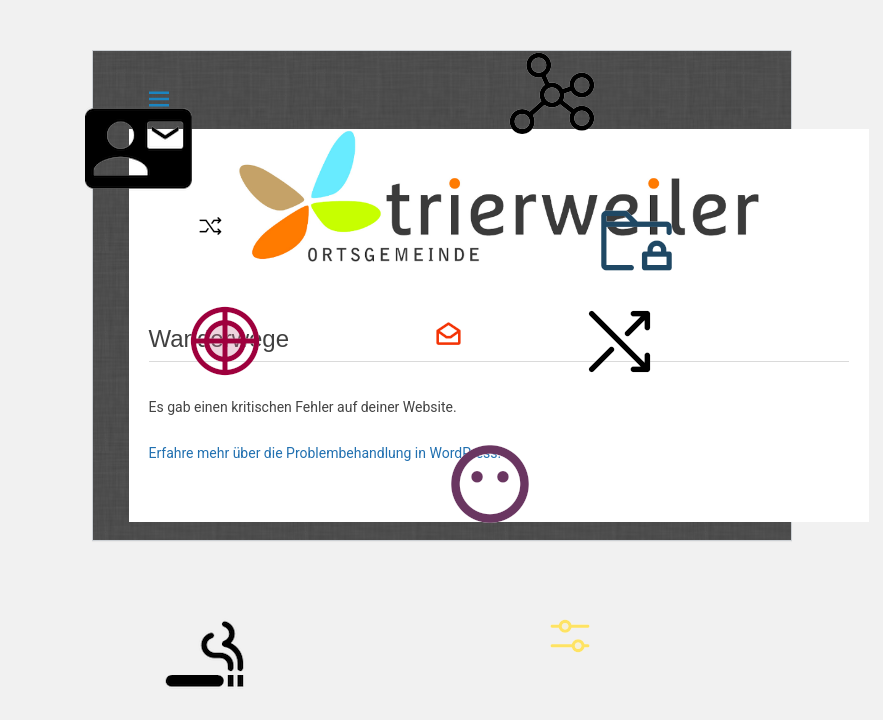 This screenshot has width=883, height=720. What do you see at coordinates (636, 240) in the screenshot?
I see `access a password-protected folder` at bounding box center [636, 240].